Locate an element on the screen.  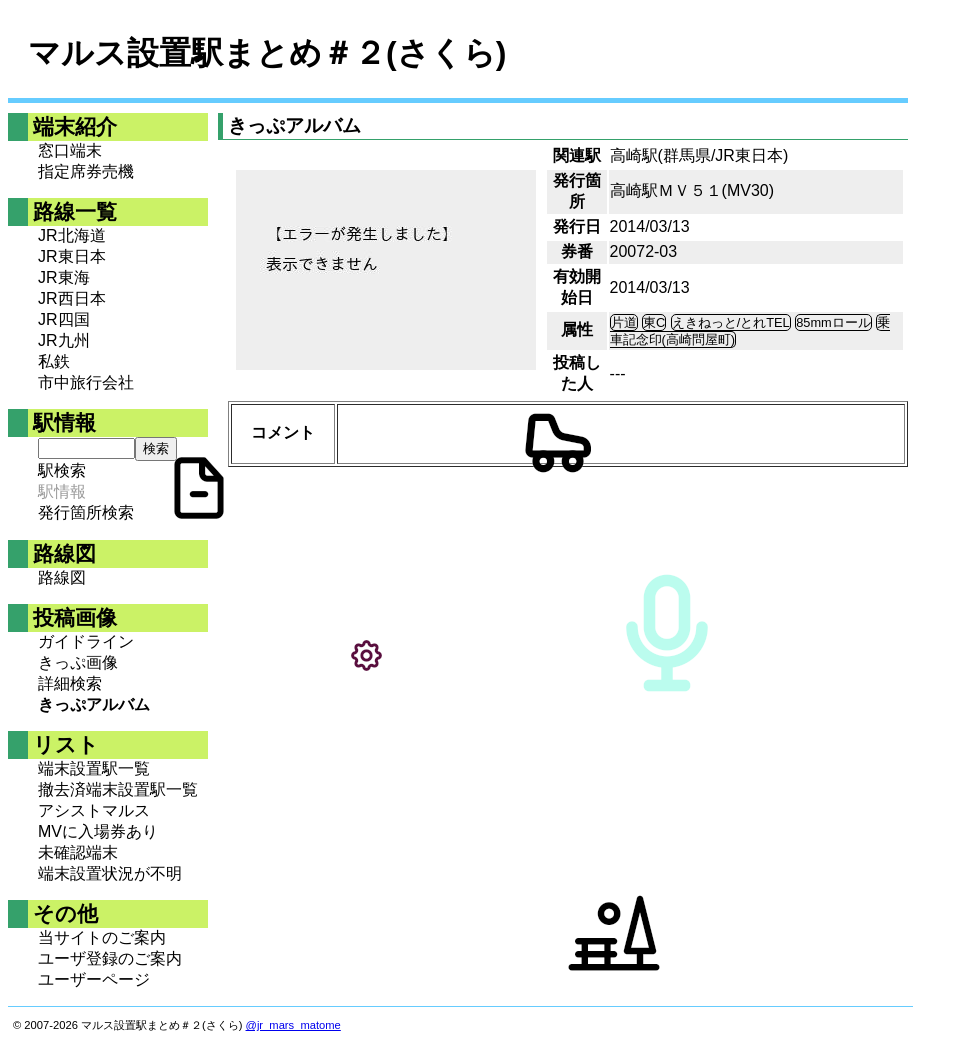
view nearby parks or green spaces is located at coordinates (614, 938).